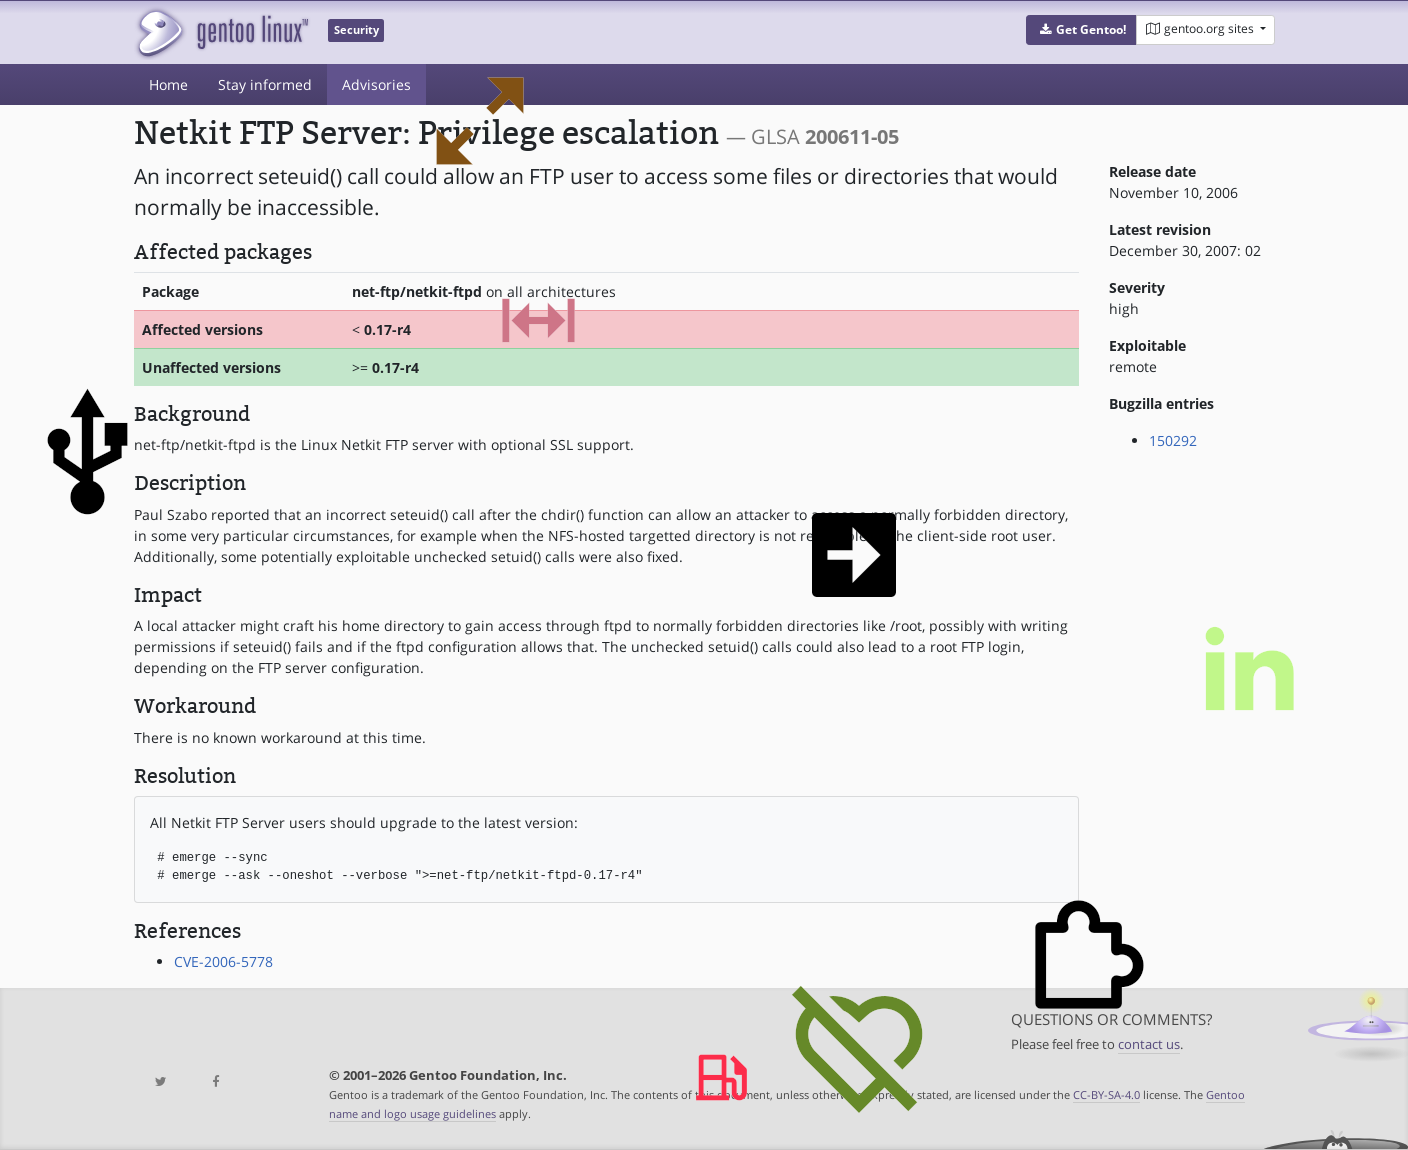 The width and height of the screenshot is (1408, 1150). I want to click on find nearby gas stations, so click(721, 1077).